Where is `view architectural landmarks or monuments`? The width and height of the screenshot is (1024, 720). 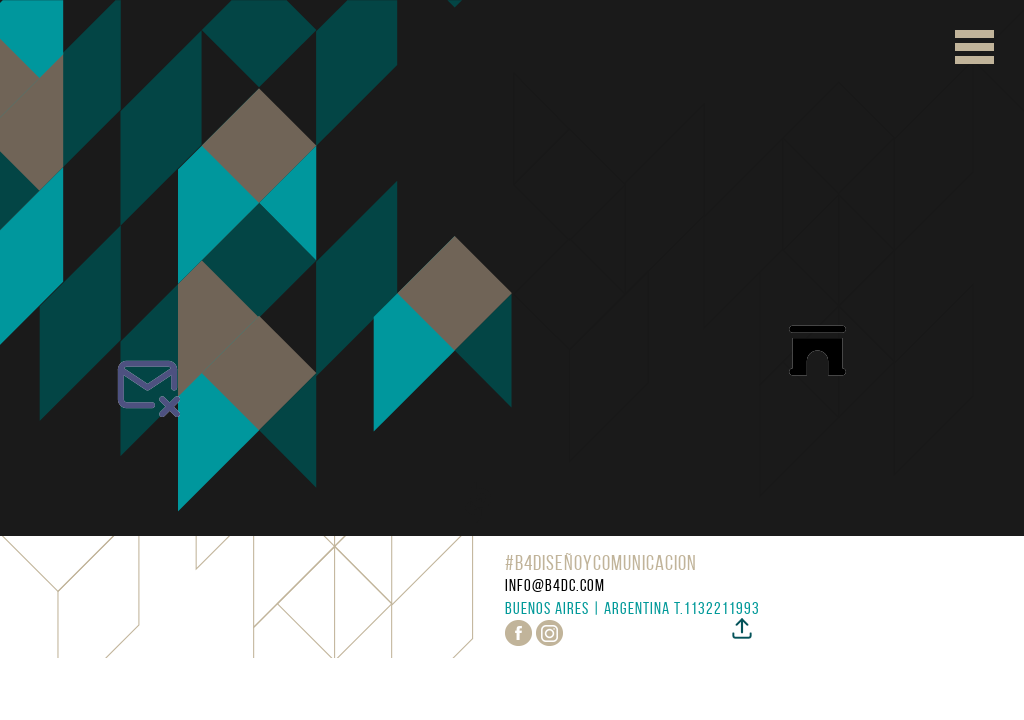 view architectural landmarks or monuments is located at coordinates (817, 350).